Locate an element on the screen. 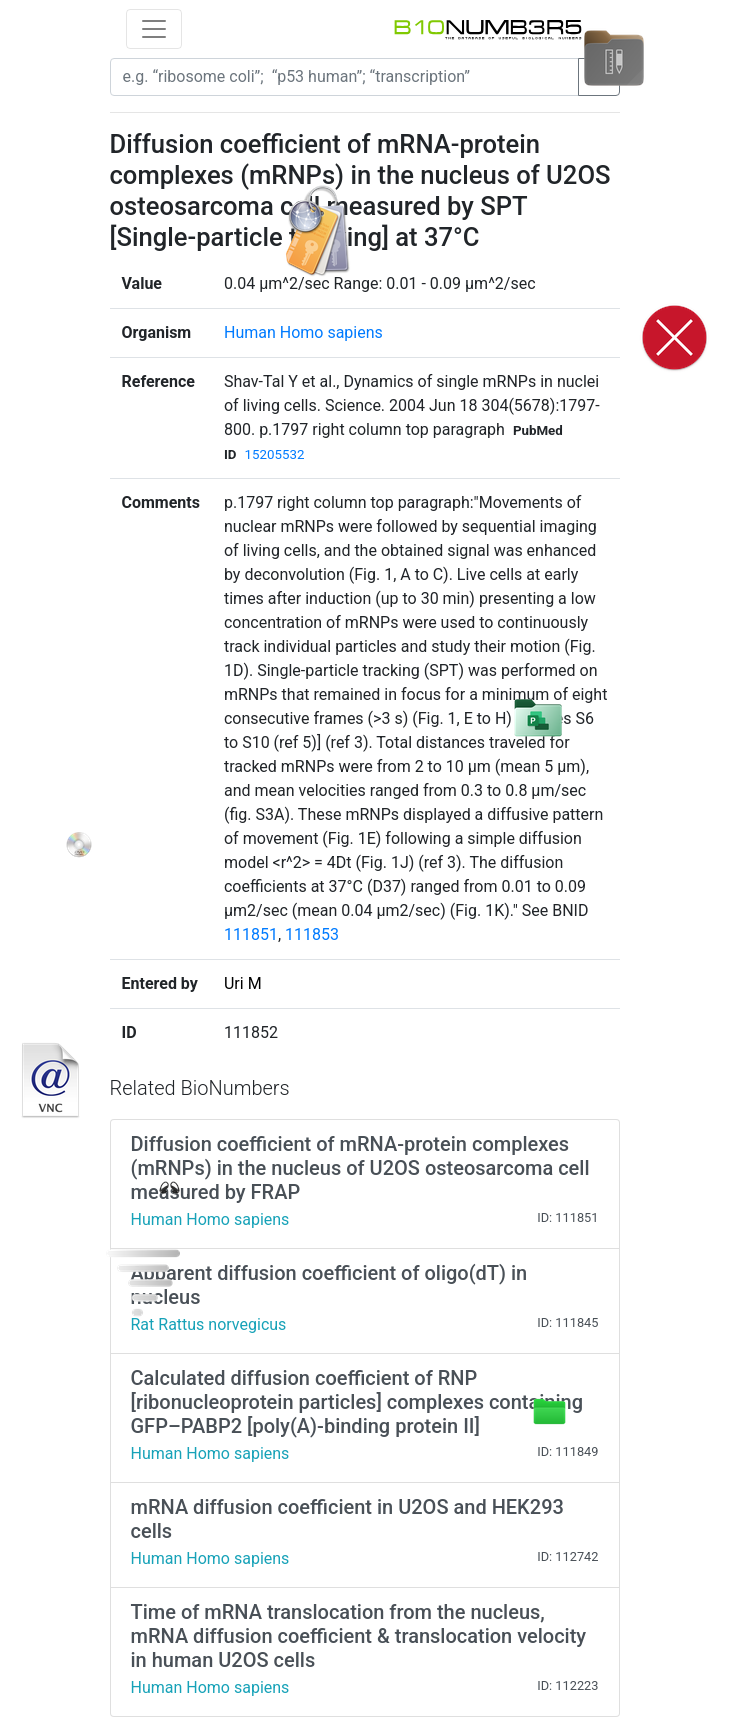  open microsoft project files folder is located at coordinates (538, 719).